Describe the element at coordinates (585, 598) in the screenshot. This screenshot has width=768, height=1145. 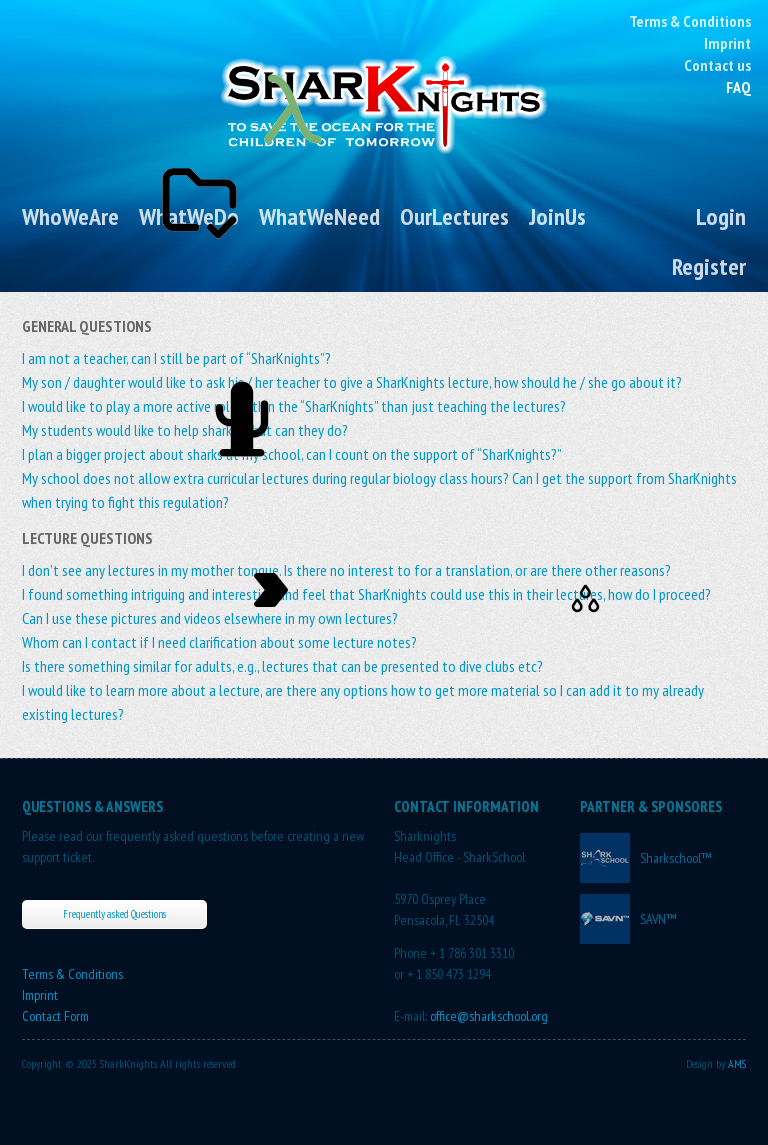
I see `adjust humidity settings` at that location.